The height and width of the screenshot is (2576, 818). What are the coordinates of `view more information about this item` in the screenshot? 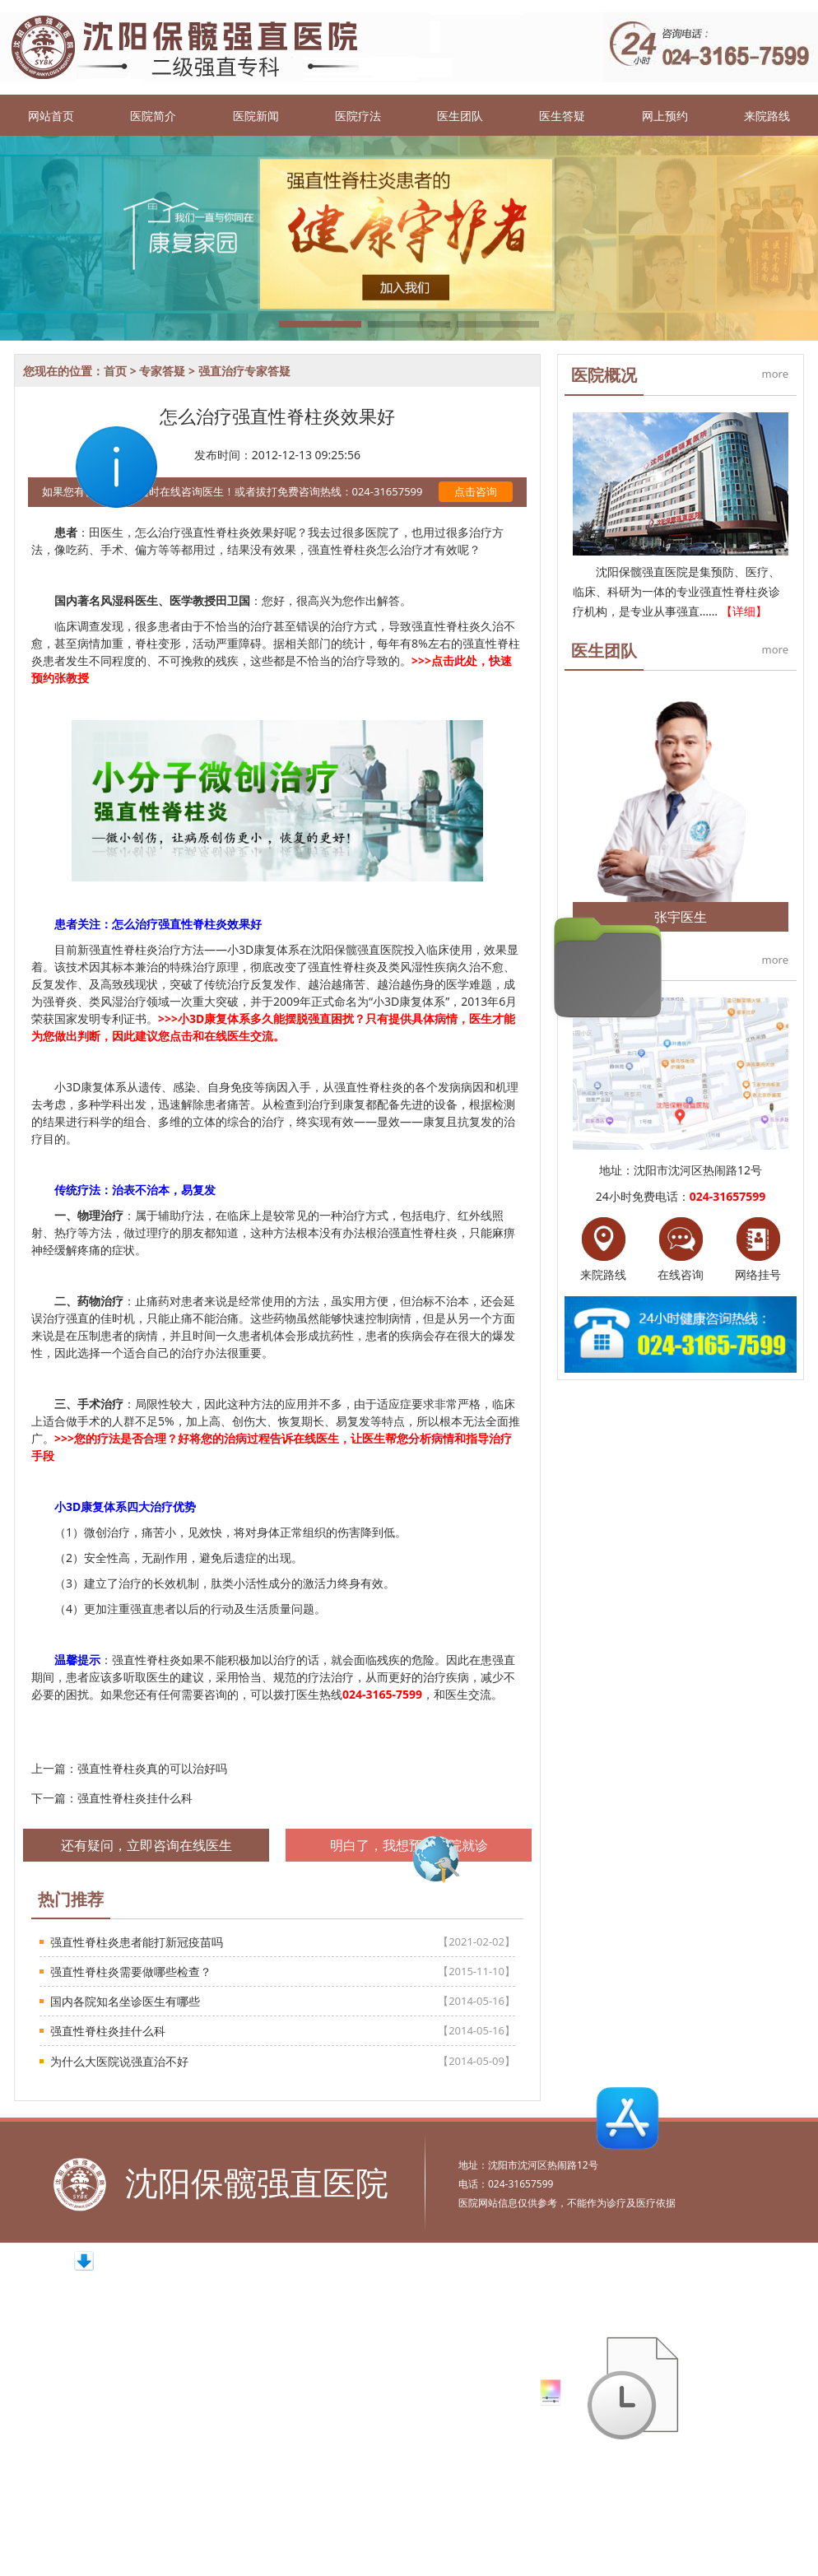 It's located at (116, 467).